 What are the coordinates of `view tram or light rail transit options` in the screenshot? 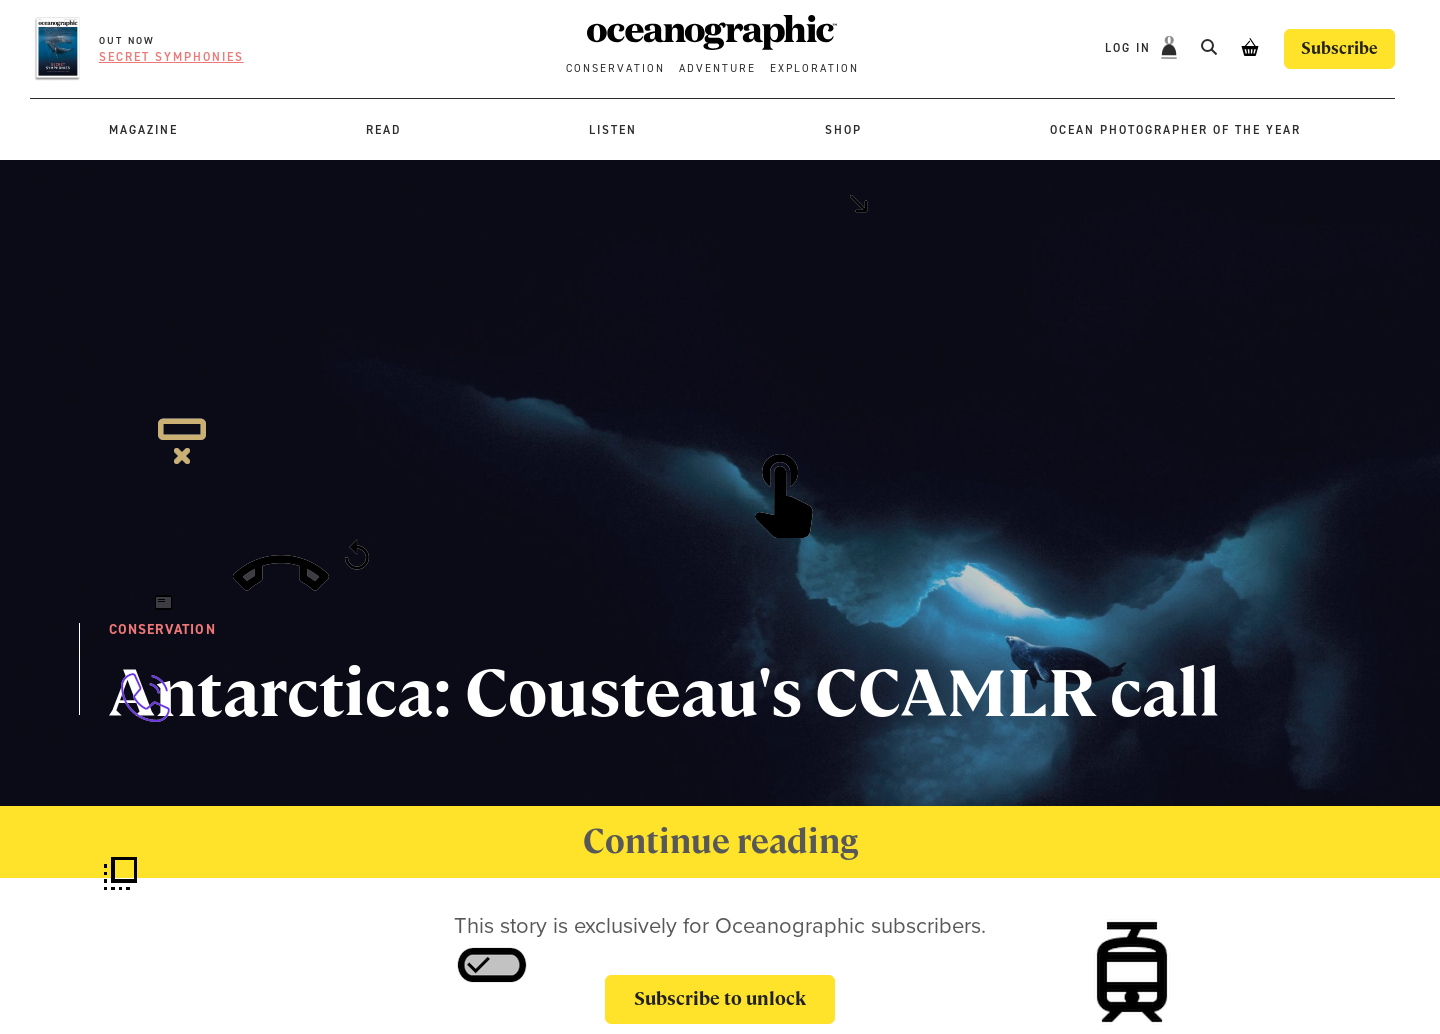 It's located at (1132, 972).